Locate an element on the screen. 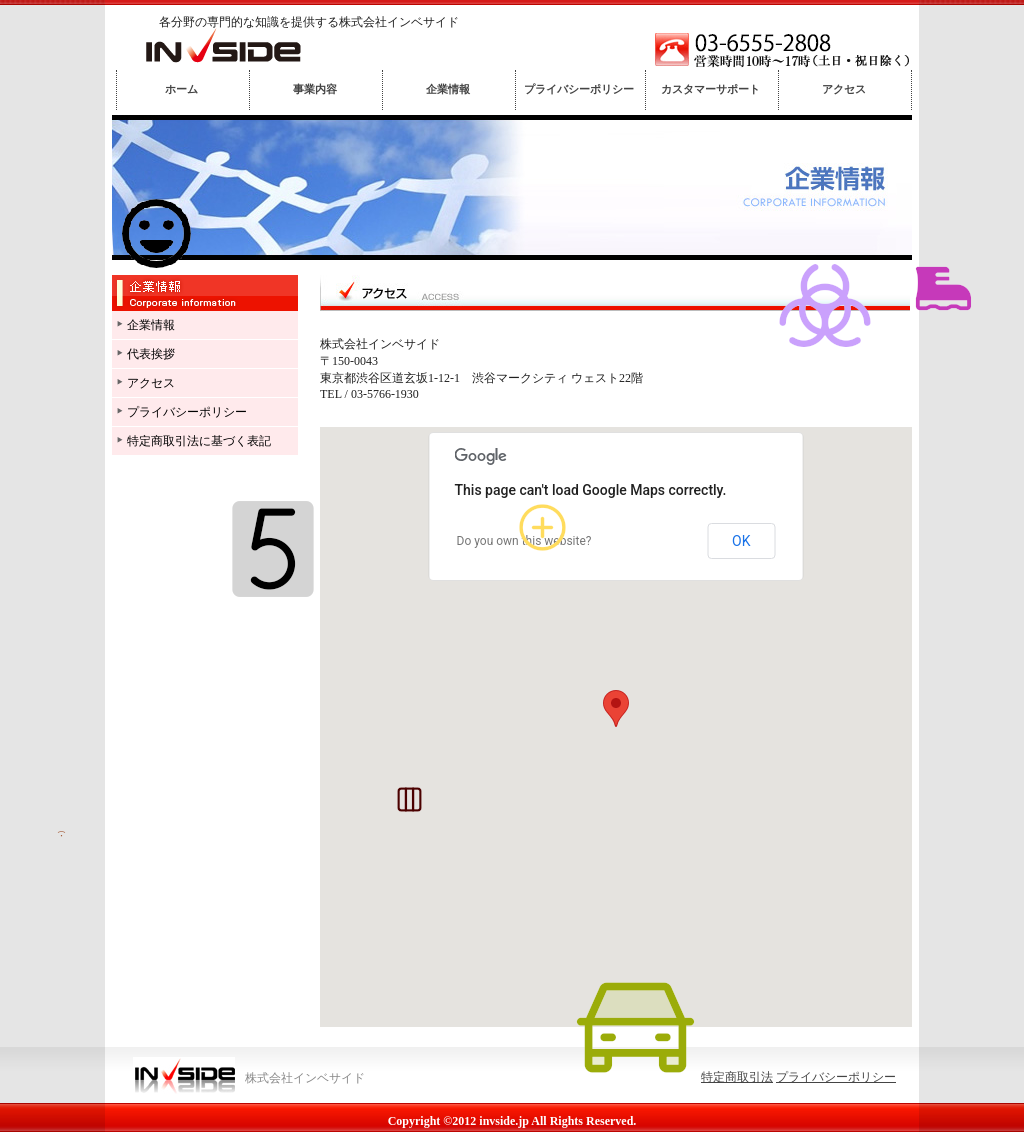 Image resolution: width=1024 pixels, height=1142 pixels. indicates weak wifi signal strength is located at coordinates (61, 829).